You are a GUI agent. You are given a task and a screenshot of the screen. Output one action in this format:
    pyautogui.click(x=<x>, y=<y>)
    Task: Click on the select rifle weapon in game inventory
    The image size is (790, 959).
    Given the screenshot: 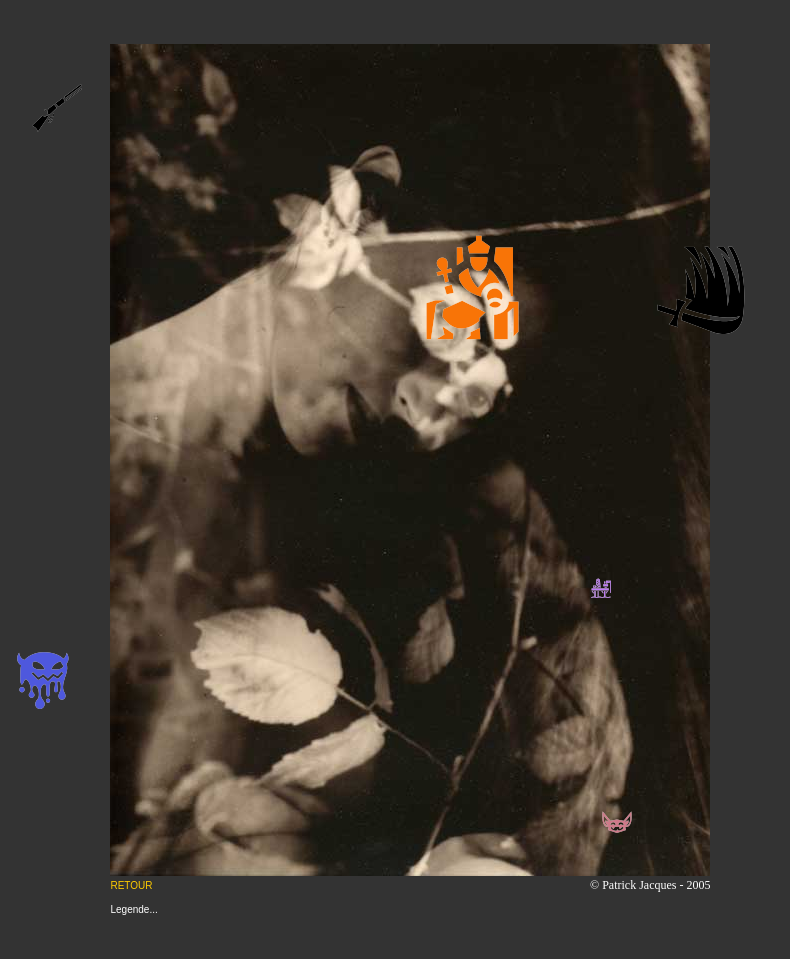 What is the action you would take?
    pyautogui.click(x=57, y=108)
    